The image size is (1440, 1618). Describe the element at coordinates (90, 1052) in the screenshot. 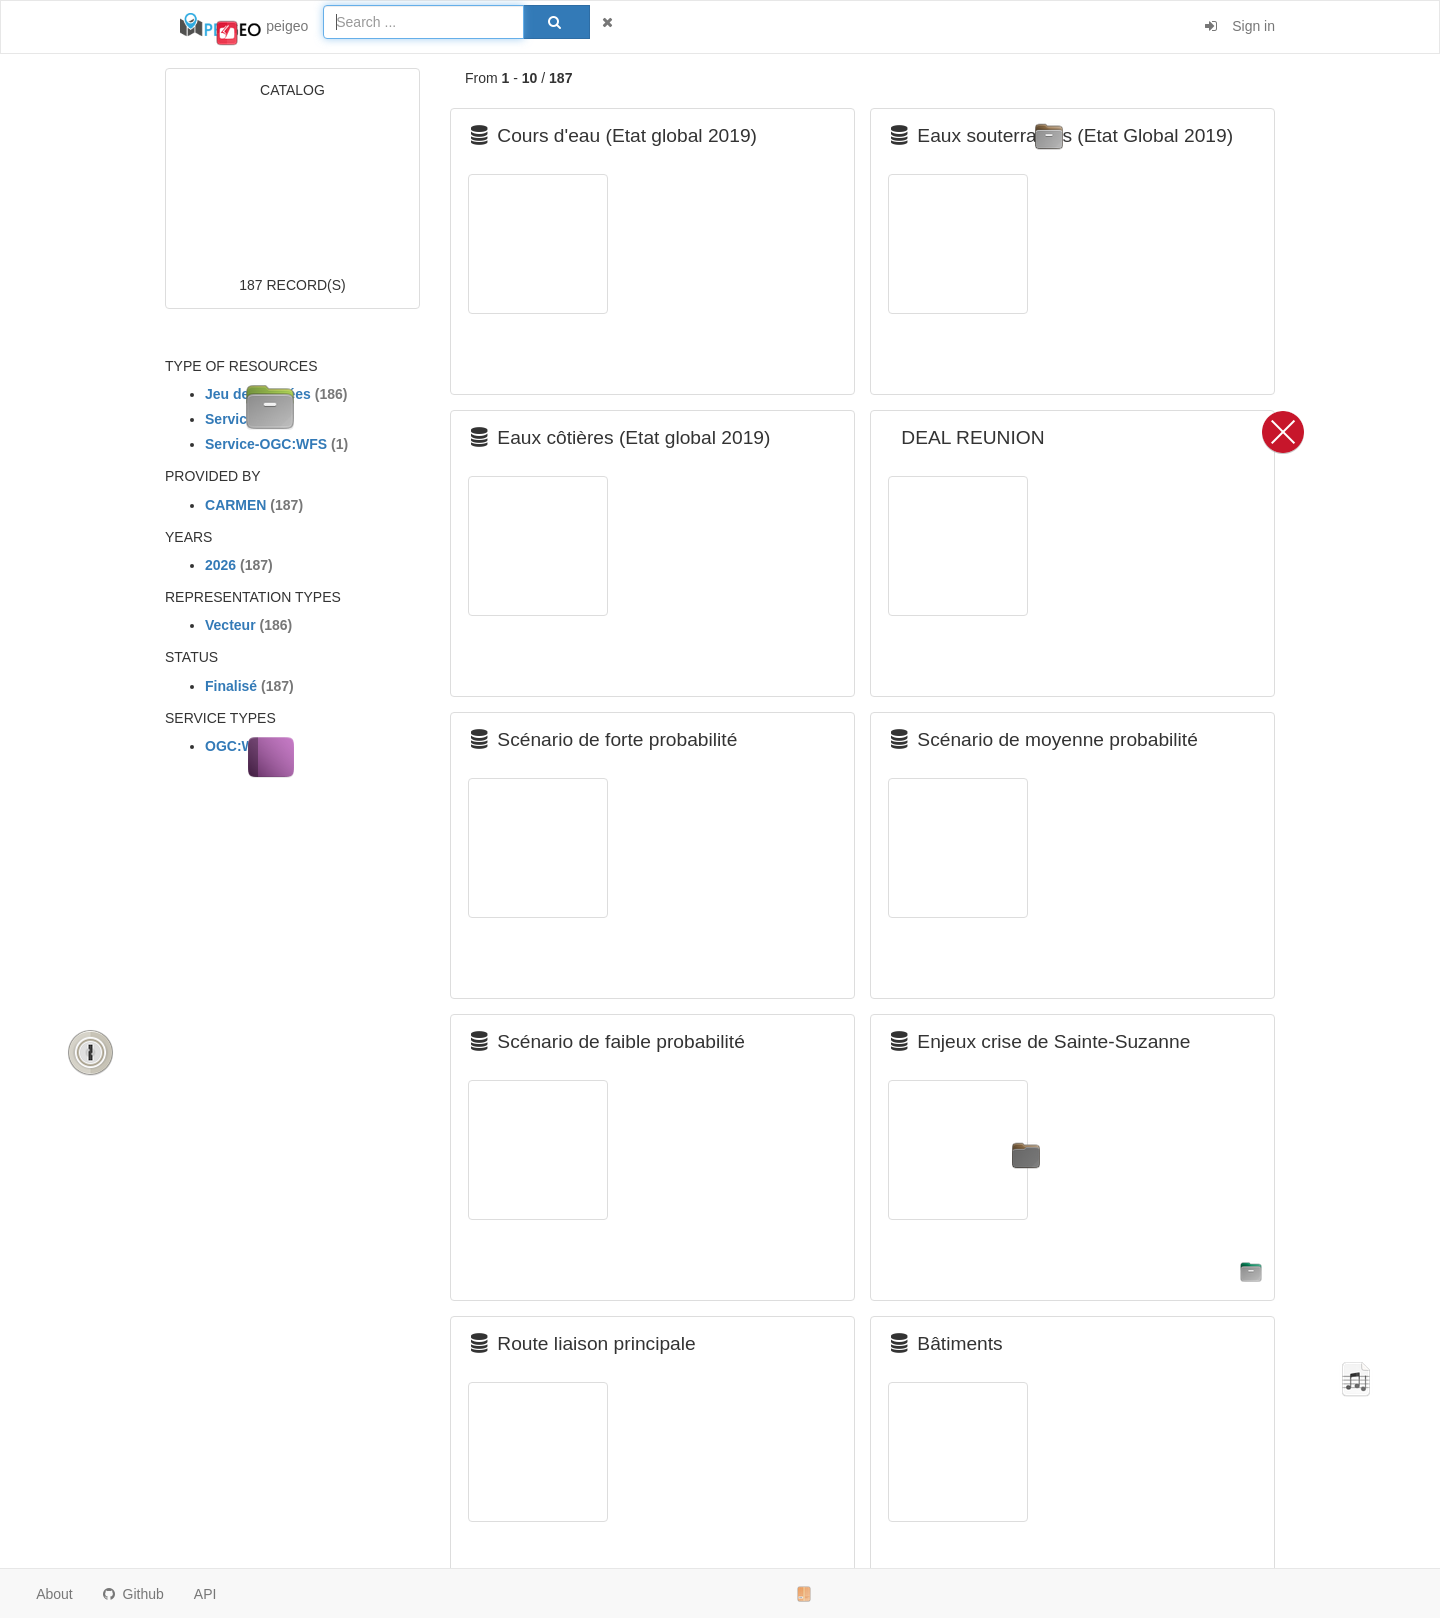

I see `open the passwords app` at that location.